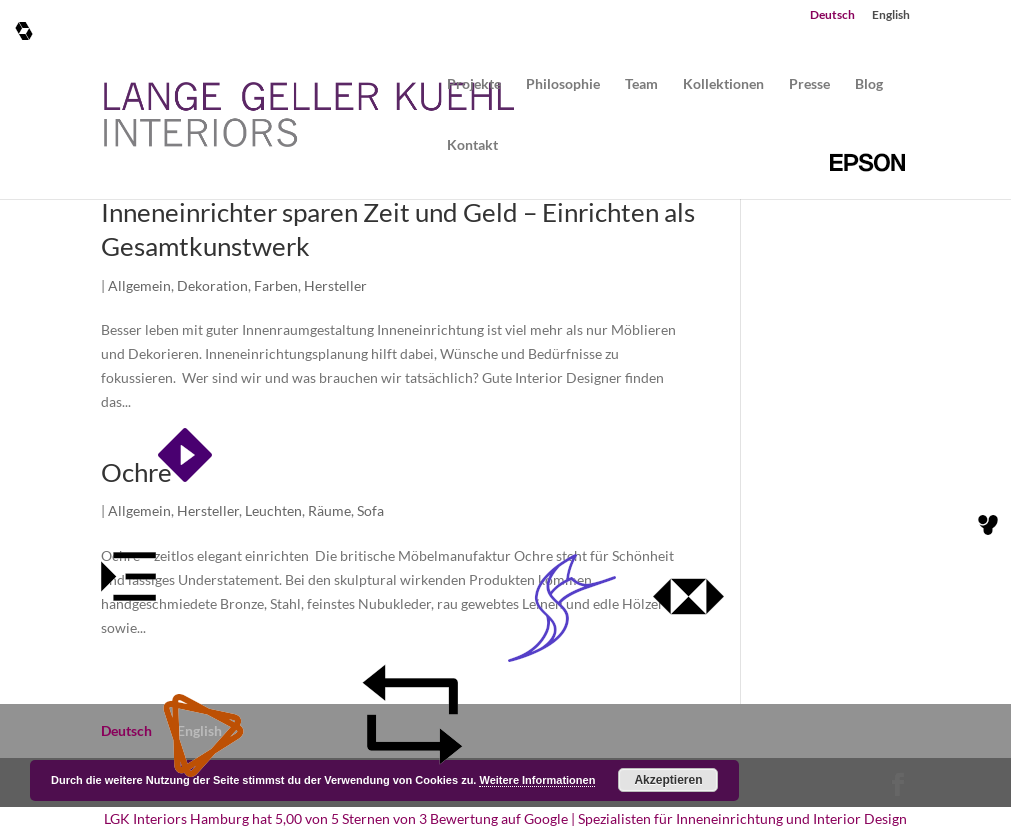 The width and height of the screenshot is (1011, 831). What do you see at coordinates (562, 608) in the screenshot?
I see `sailfish os logo` at bounding box center [562, 608].